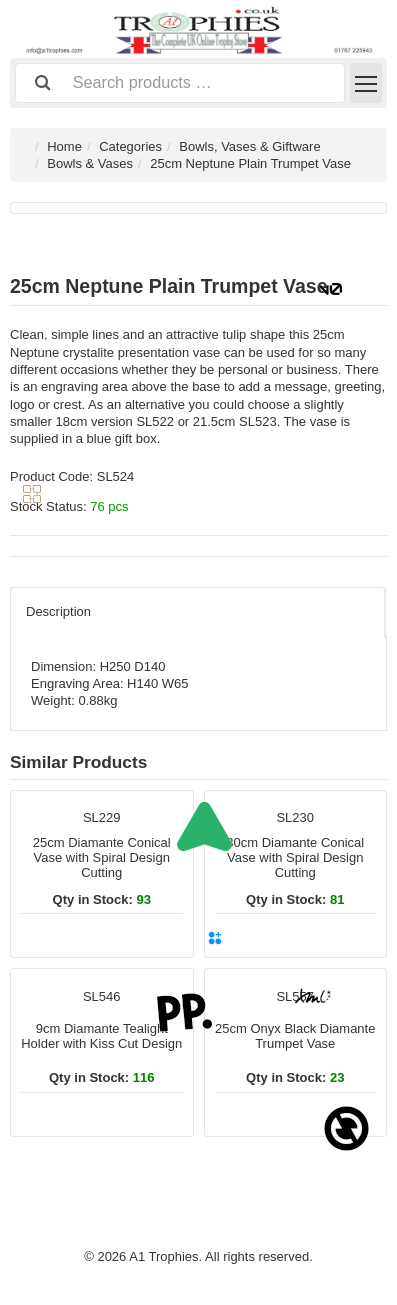 The image size is (397, 1305). What do you see at coordinates (215, 938) in the screenshot?
I see `add a new app to your collection` at bounding box center [215, 938].